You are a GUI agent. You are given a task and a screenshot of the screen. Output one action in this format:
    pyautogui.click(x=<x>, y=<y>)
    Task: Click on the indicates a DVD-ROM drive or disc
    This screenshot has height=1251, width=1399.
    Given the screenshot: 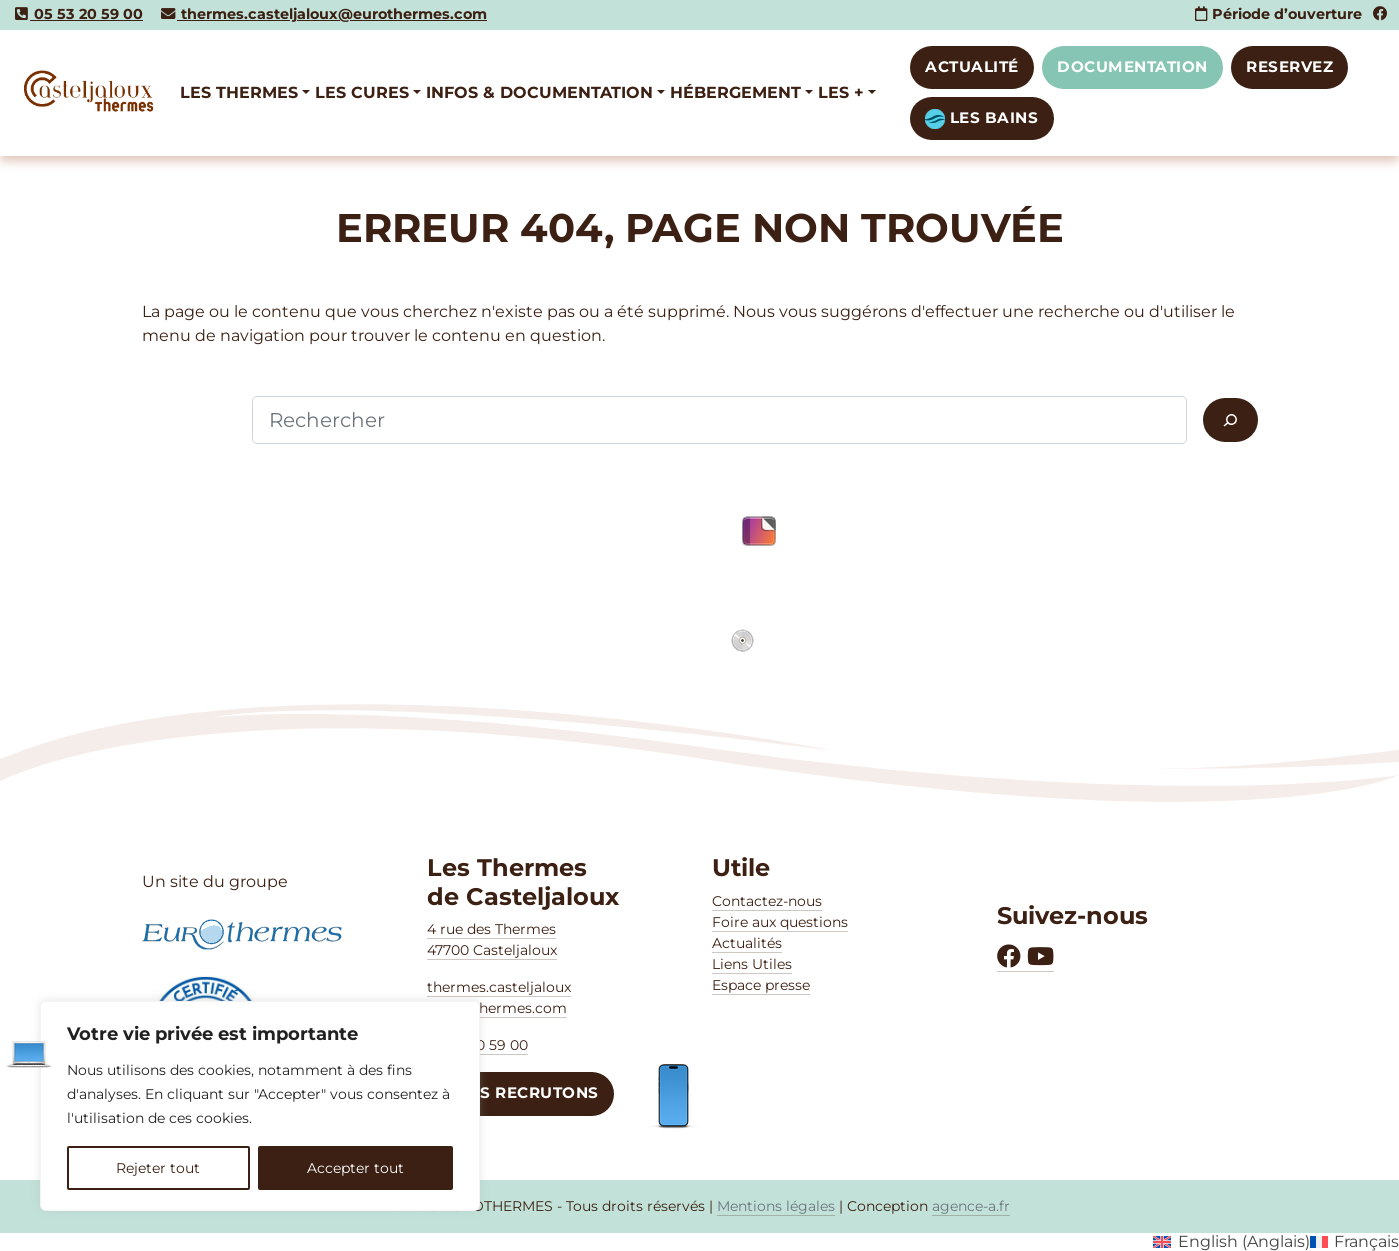 What is the action you would take?
    pyautogui.click(x=742, y=640)
    